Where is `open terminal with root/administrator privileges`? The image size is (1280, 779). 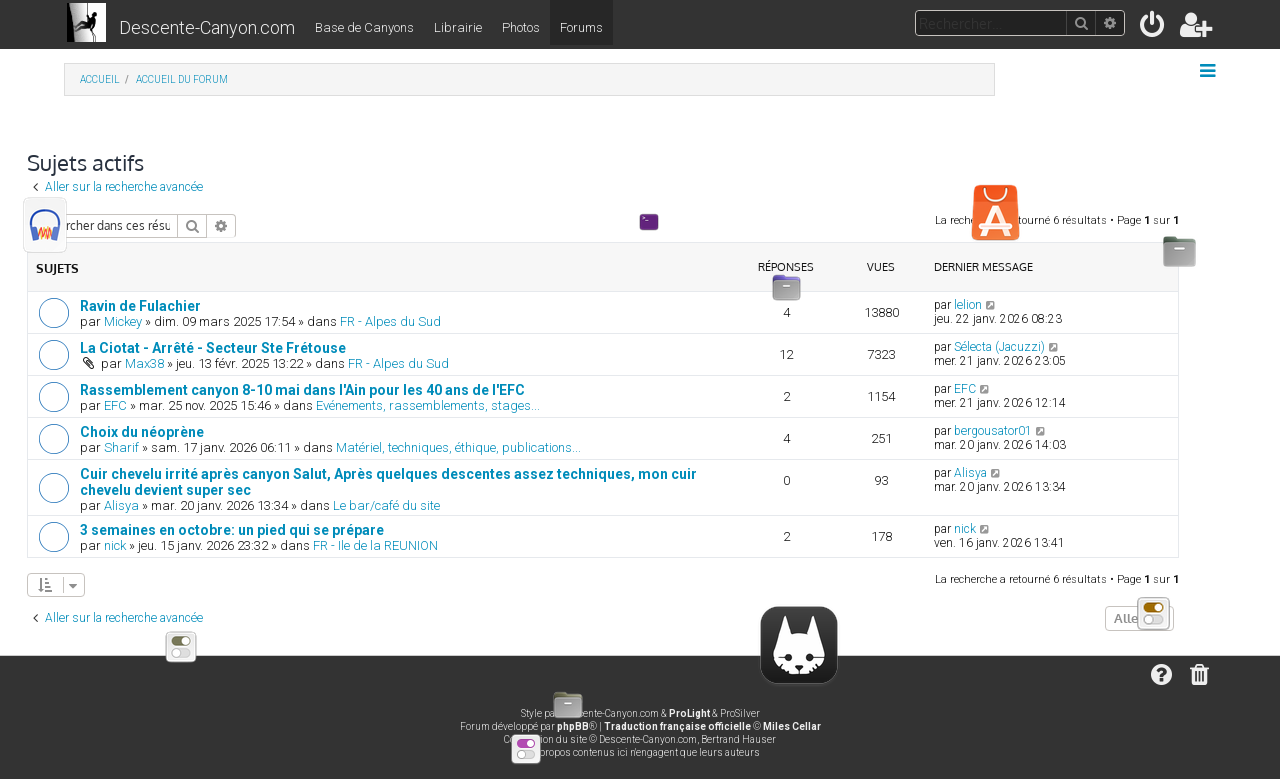 open terminal with root/administrator privileges is located at coordinates (649, 222).